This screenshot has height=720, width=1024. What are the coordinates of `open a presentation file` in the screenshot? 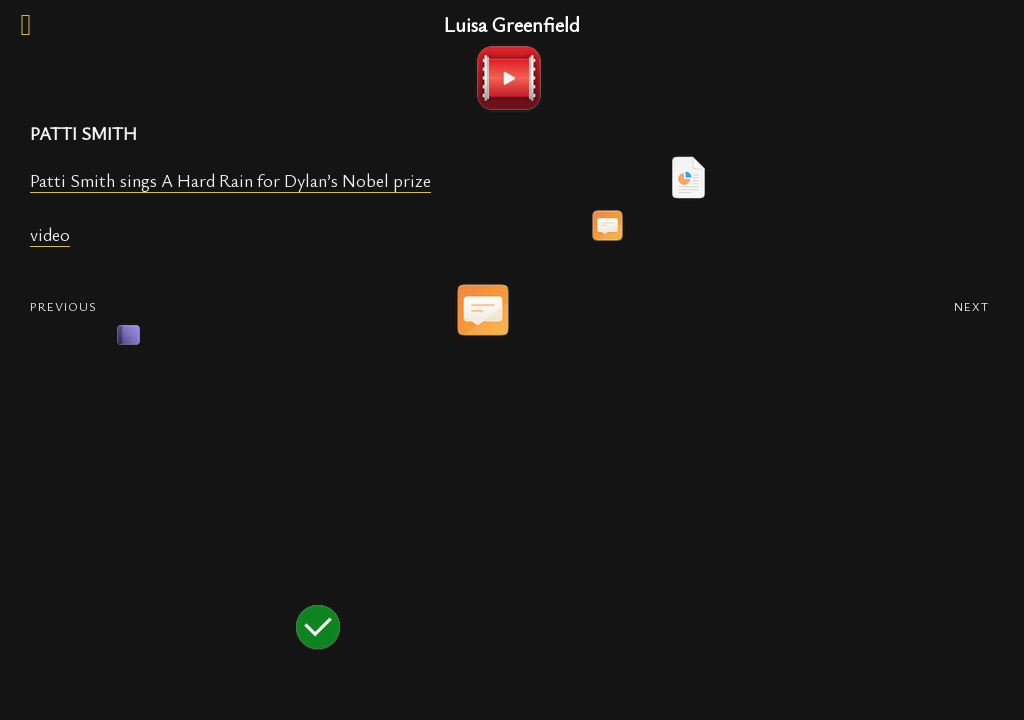 It's located at (688, 177).